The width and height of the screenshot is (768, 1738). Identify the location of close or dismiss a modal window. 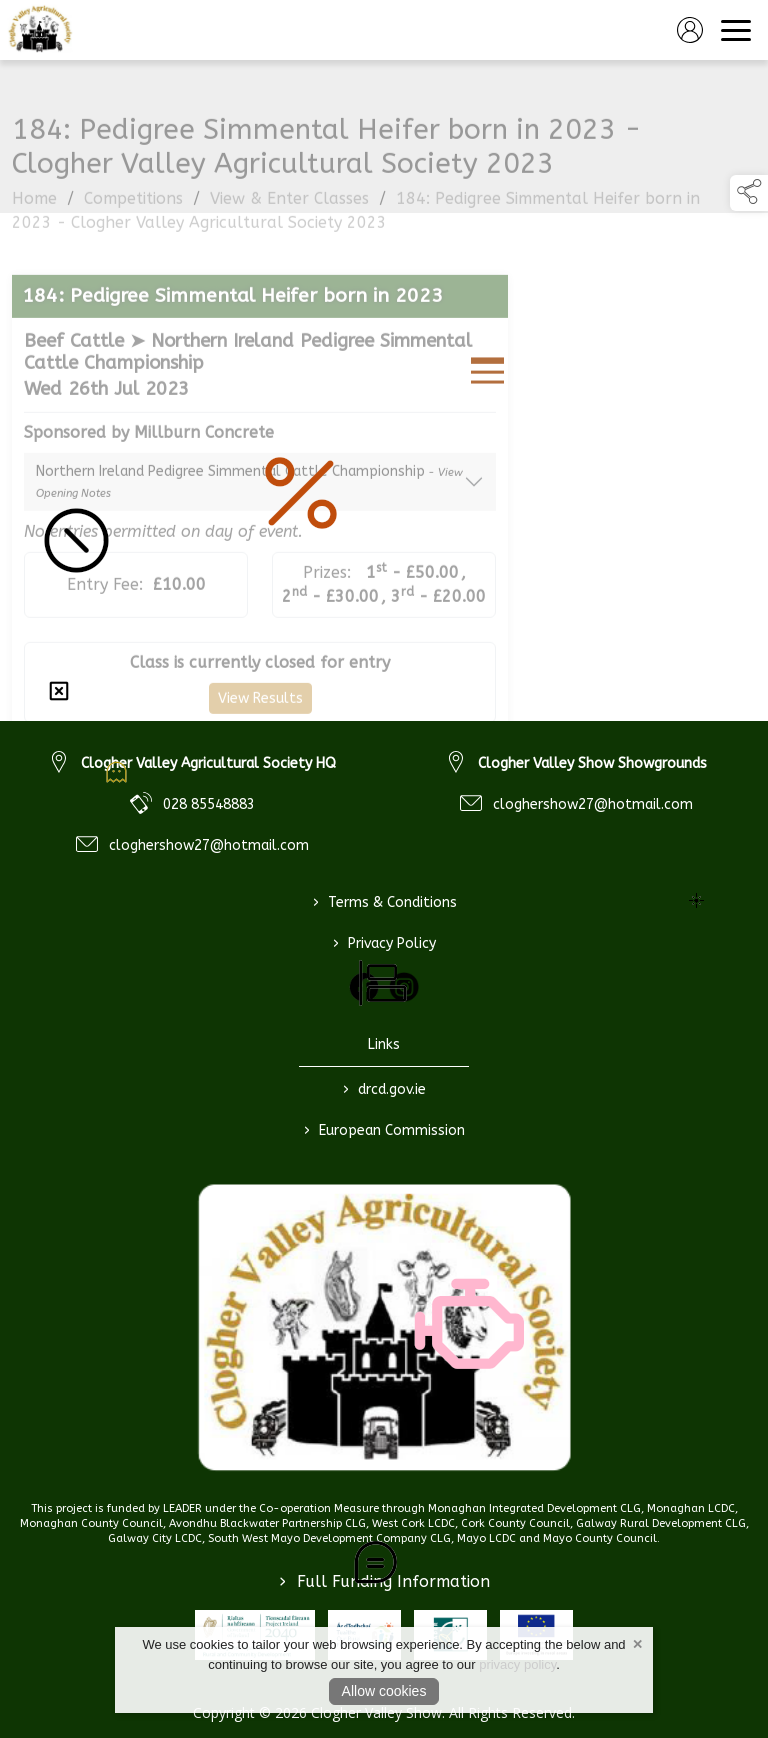
(59, 691).